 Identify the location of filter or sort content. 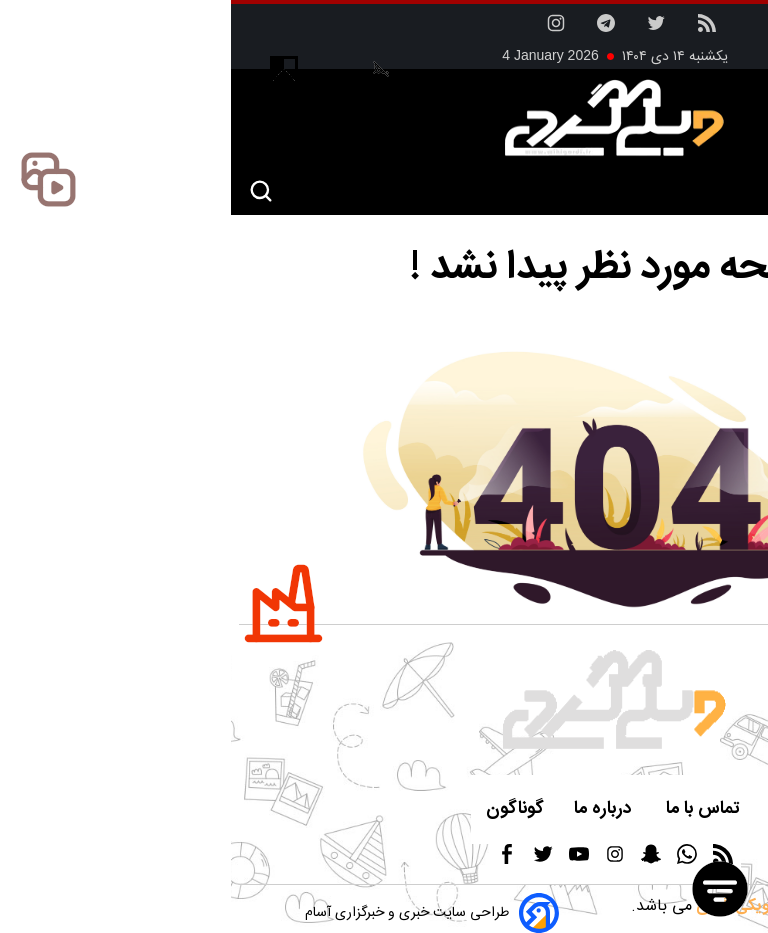
(720, 889).